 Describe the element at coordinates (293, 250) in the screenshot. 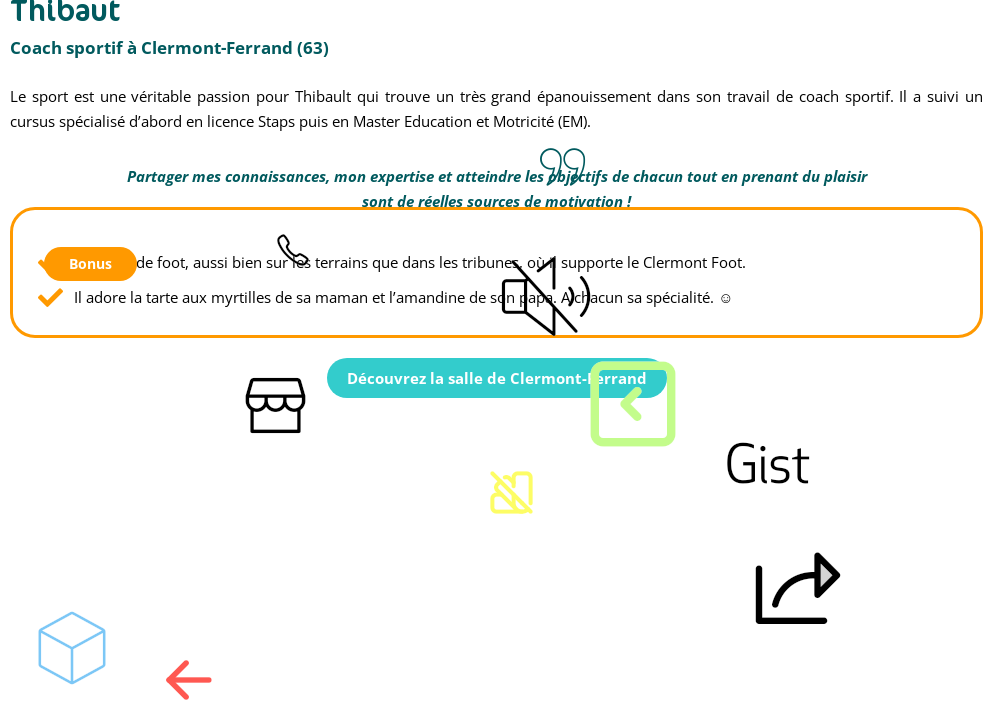

I see `make a phone call` at that location.